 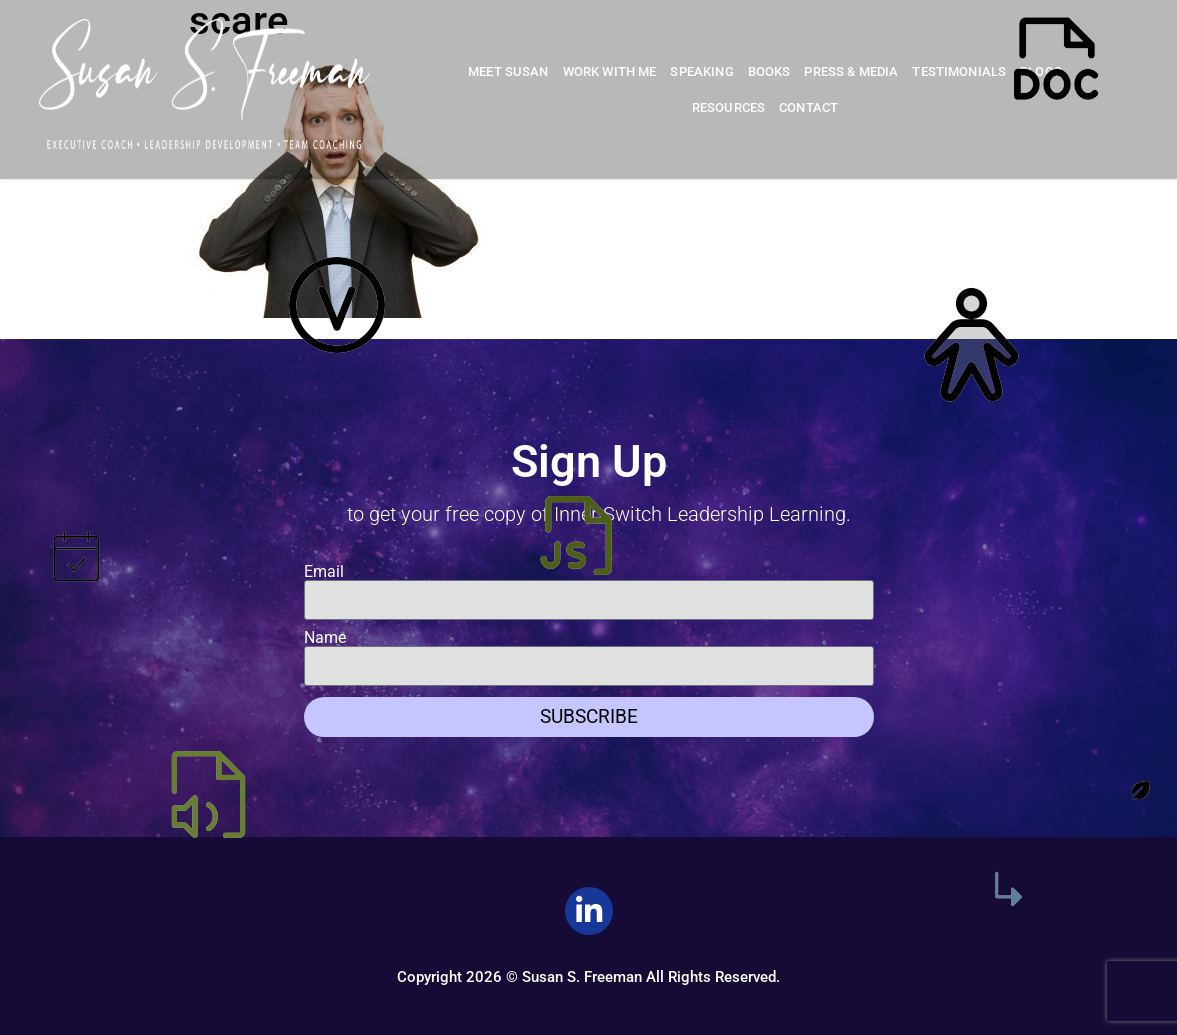 What do you see at coordinates (971, 346) in the screenshot?
I see `access your profile or account` at bounding box center [971, 346].